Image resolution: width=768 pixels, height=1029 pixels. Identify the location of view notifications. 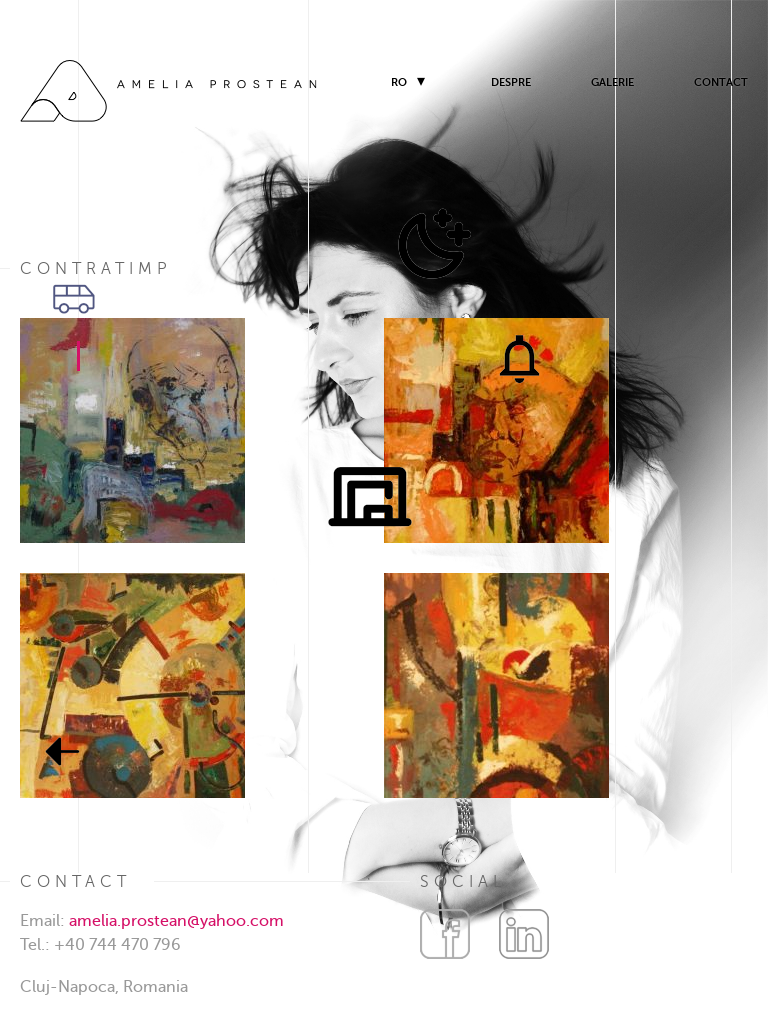
(519, 358).